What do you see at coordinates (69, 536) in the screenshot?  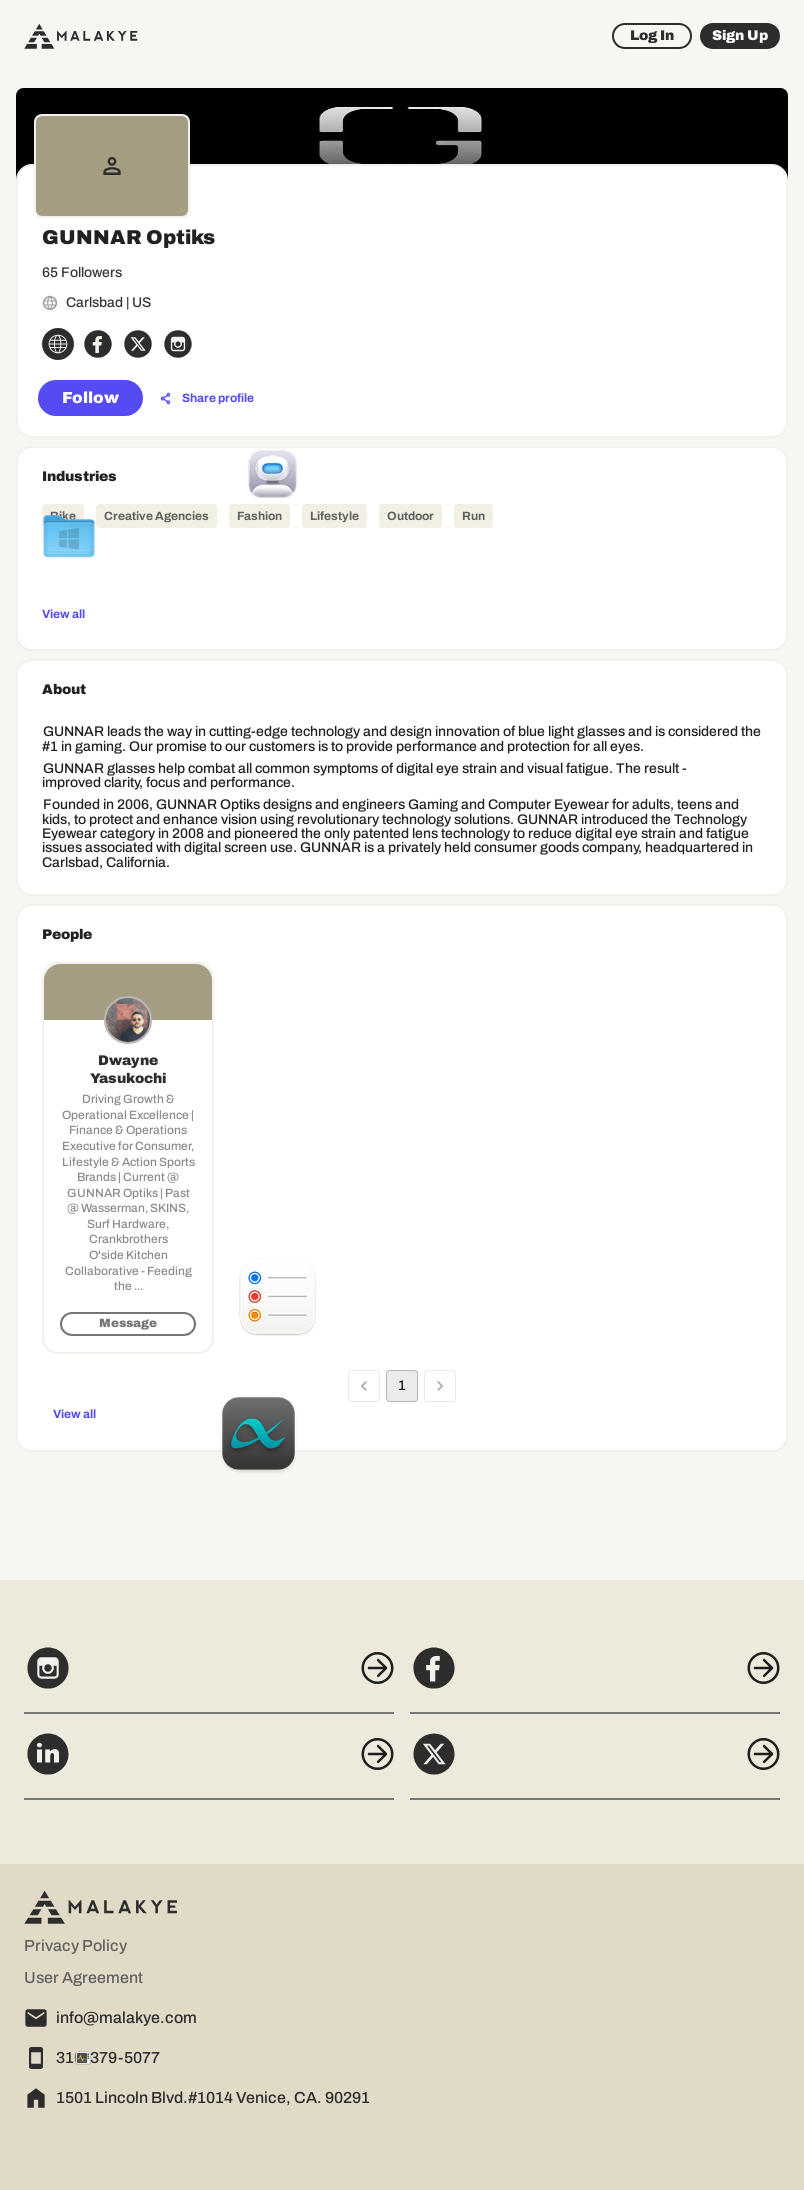 I see `open wine file manager for windows applications` at bounding box center [69, 536].